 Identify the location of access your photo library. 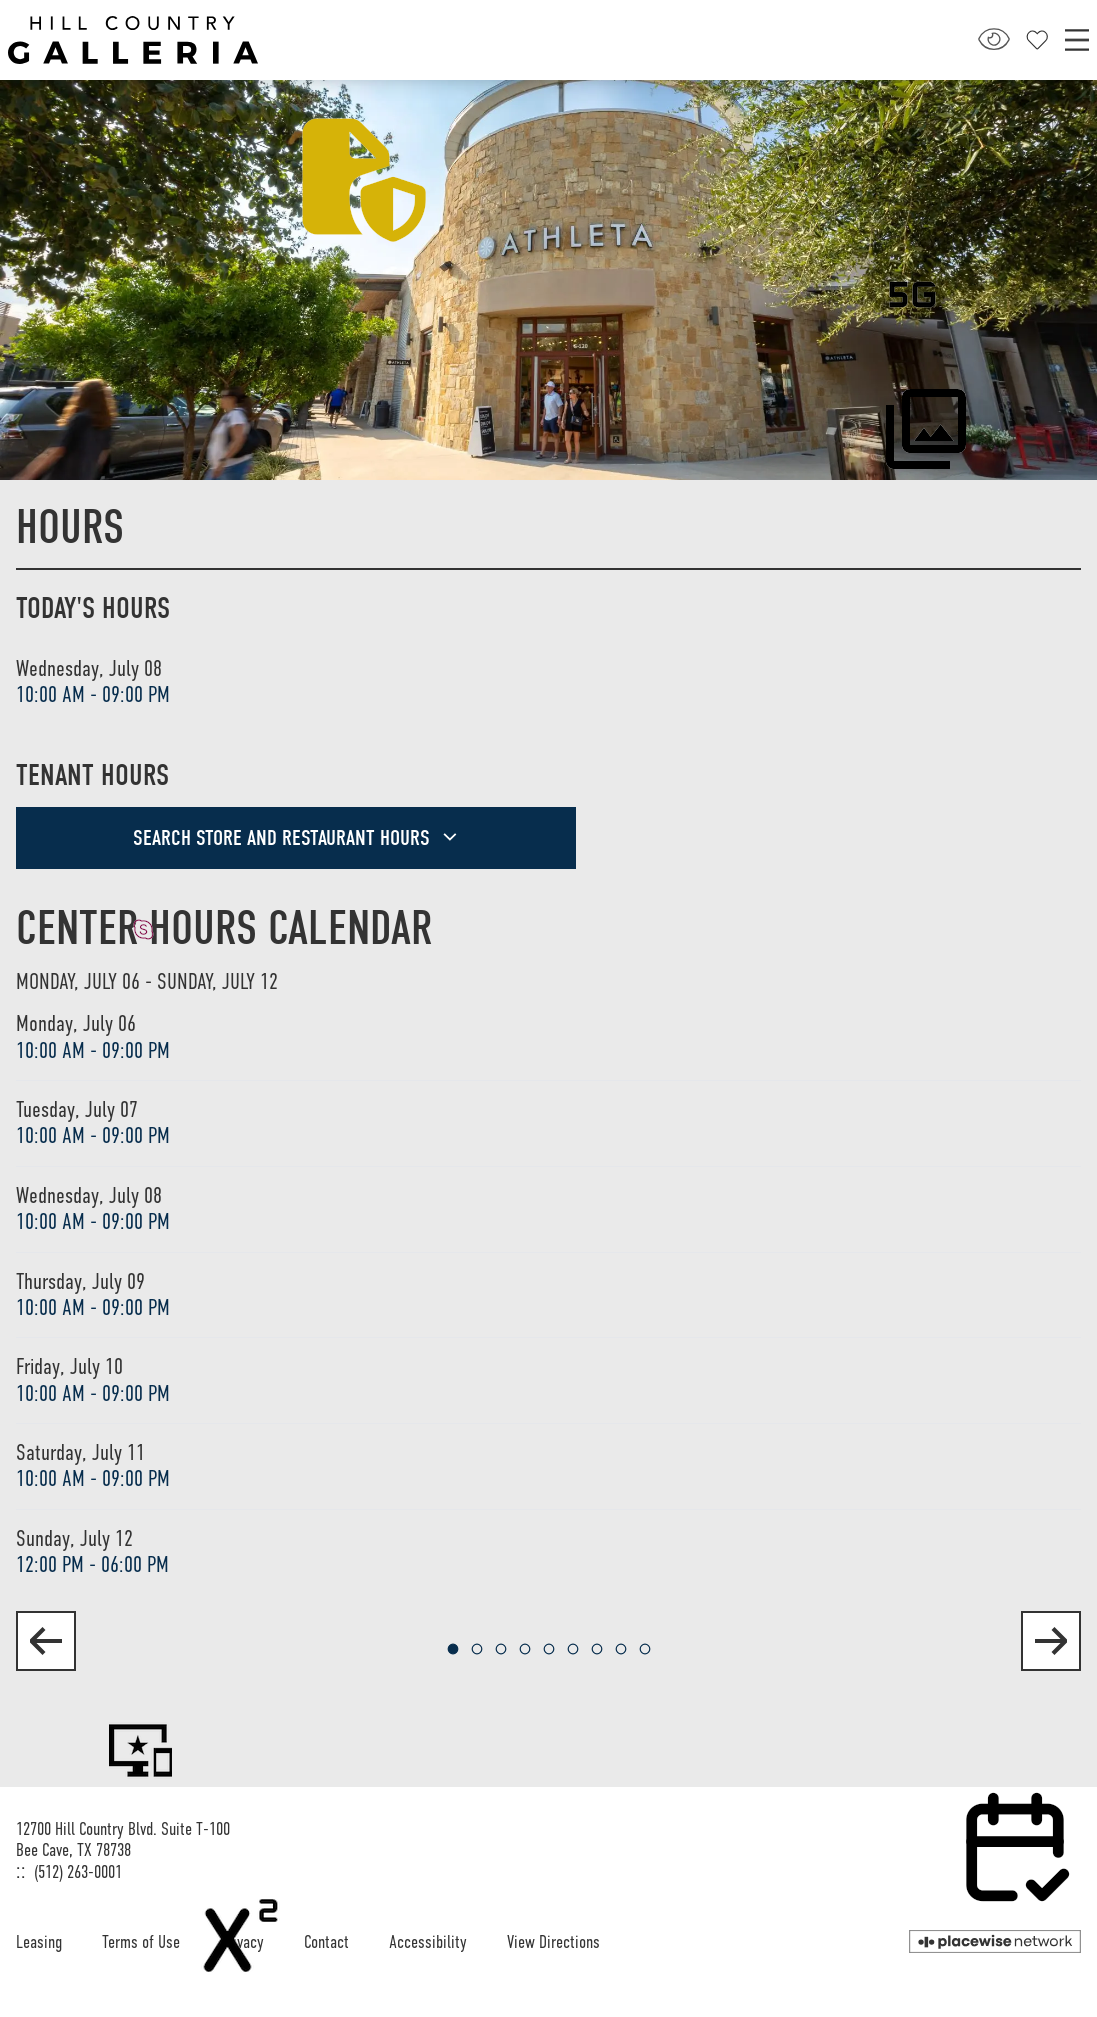
(926, 429).